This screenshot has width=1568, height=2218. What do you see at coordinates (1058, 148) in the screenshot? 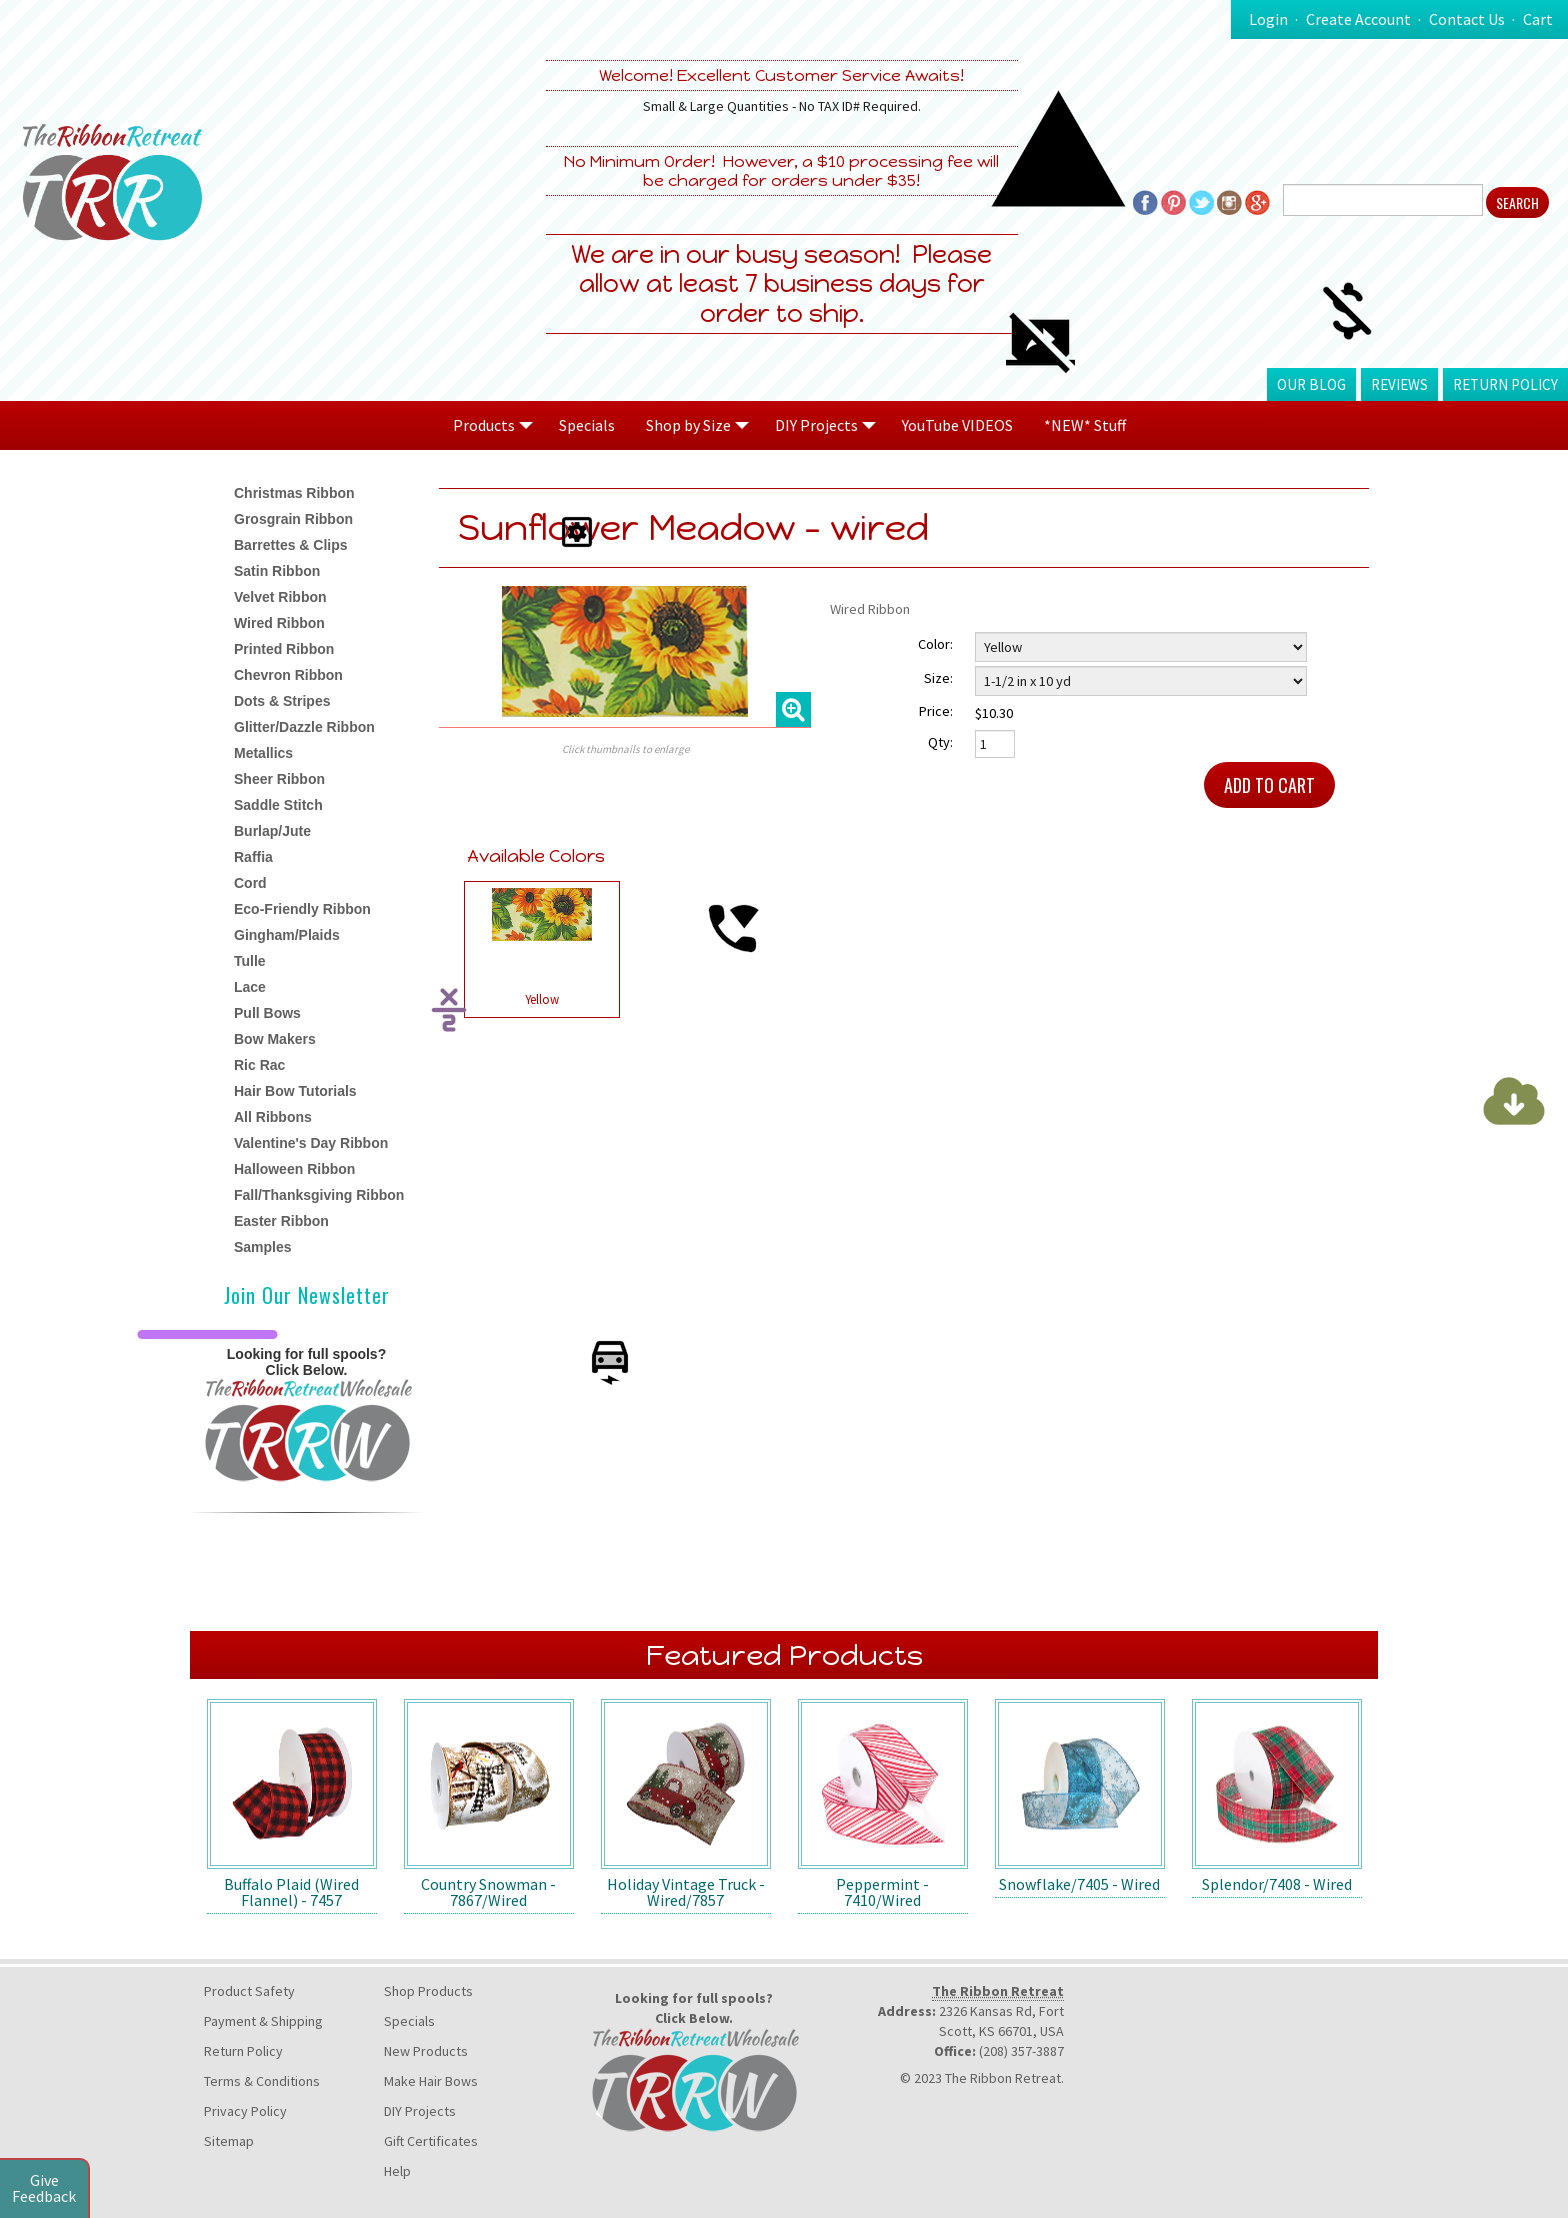
I see `vercel platform logo` at bounding box center [1058, 148].